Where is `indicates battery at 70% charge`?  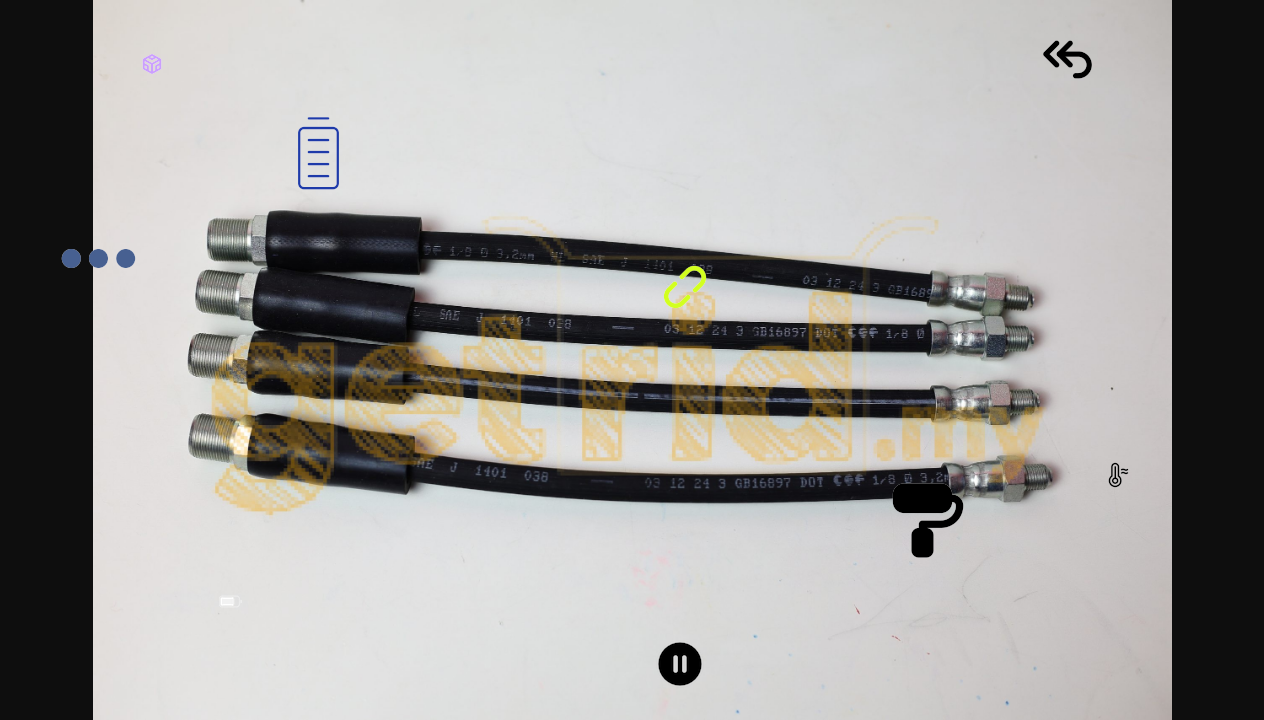
indicates battery at 70% charge is located at coordinates (230, 601).